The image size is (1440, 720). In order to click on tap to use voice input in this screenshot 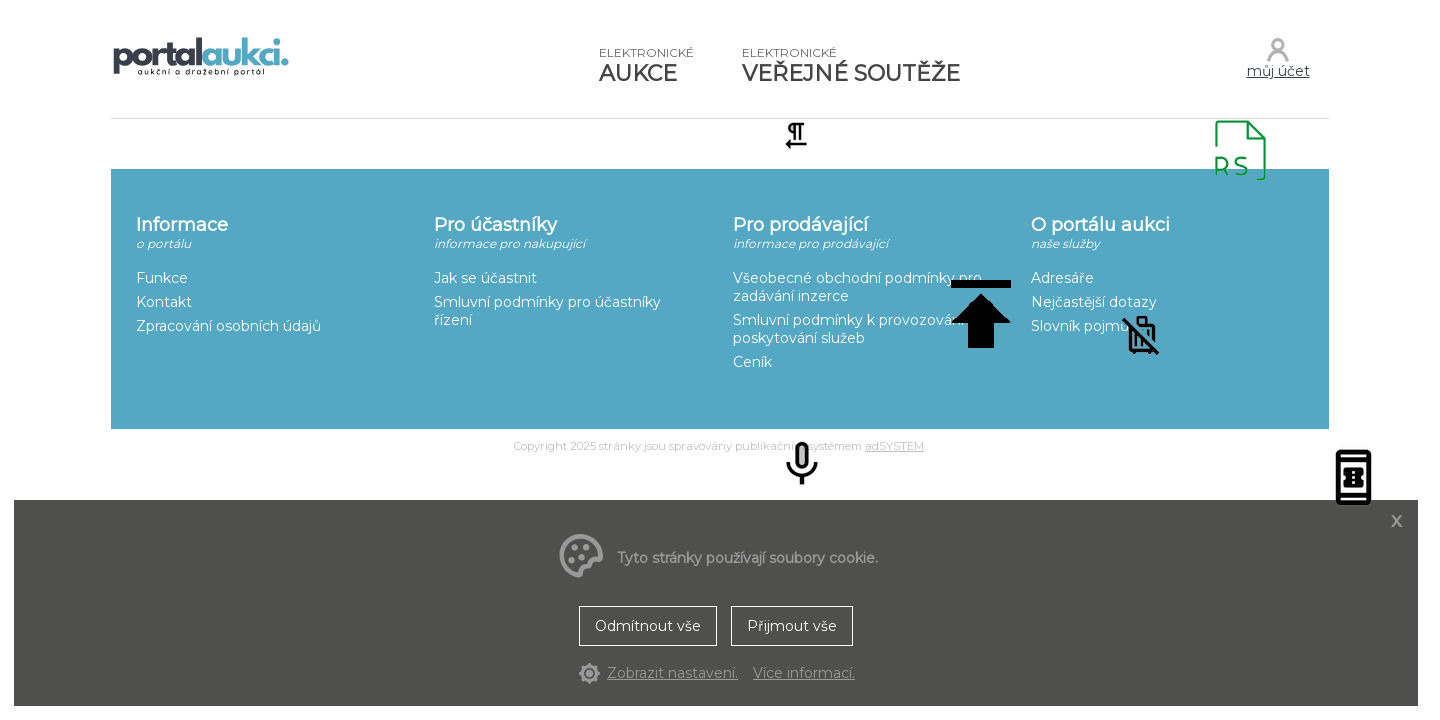, I will do `click(802, 462)`.